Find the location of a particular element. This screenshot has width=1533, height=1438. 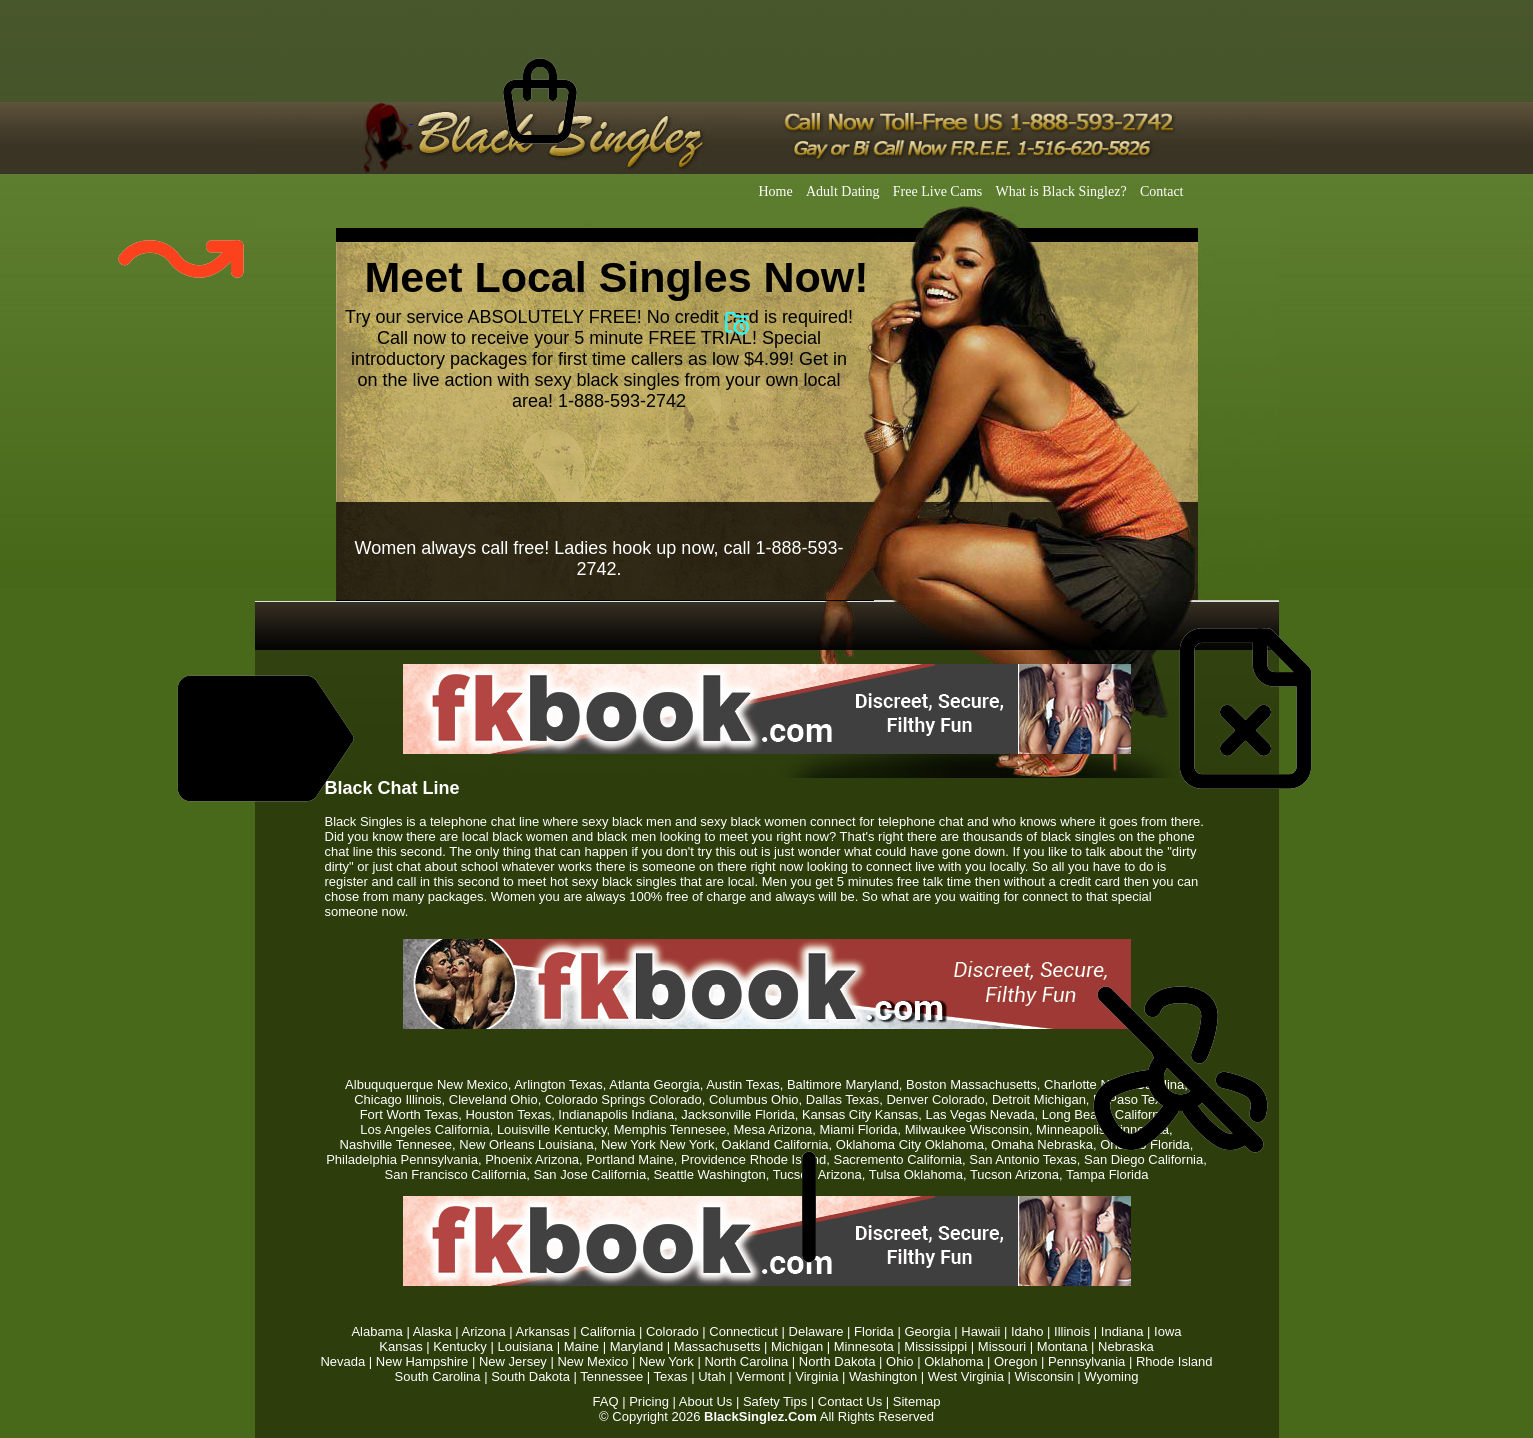

disable propeller or fan function is located at coordinates (1180, 1069).